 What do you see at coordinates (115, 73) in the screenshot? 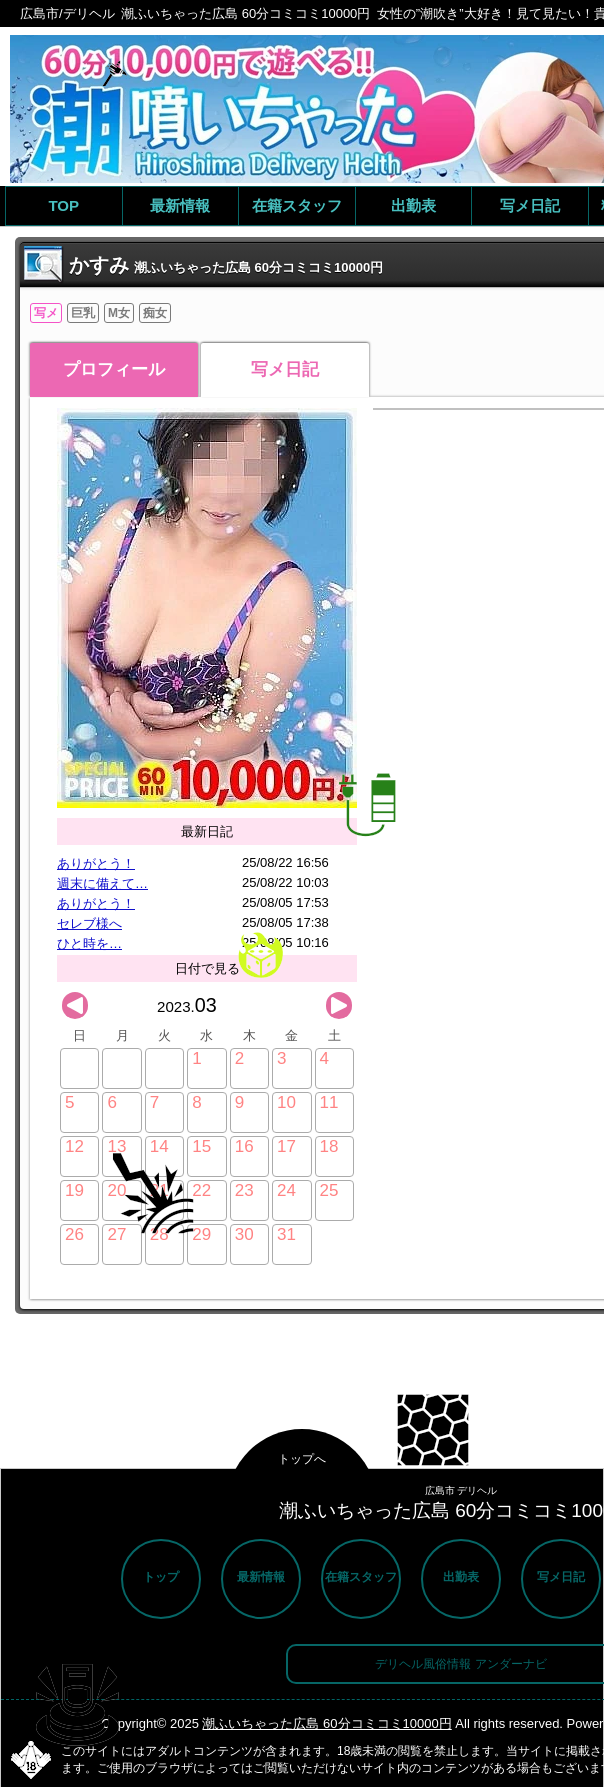
I see `select warhammer as your weapon` at bounding box center [115, 73].